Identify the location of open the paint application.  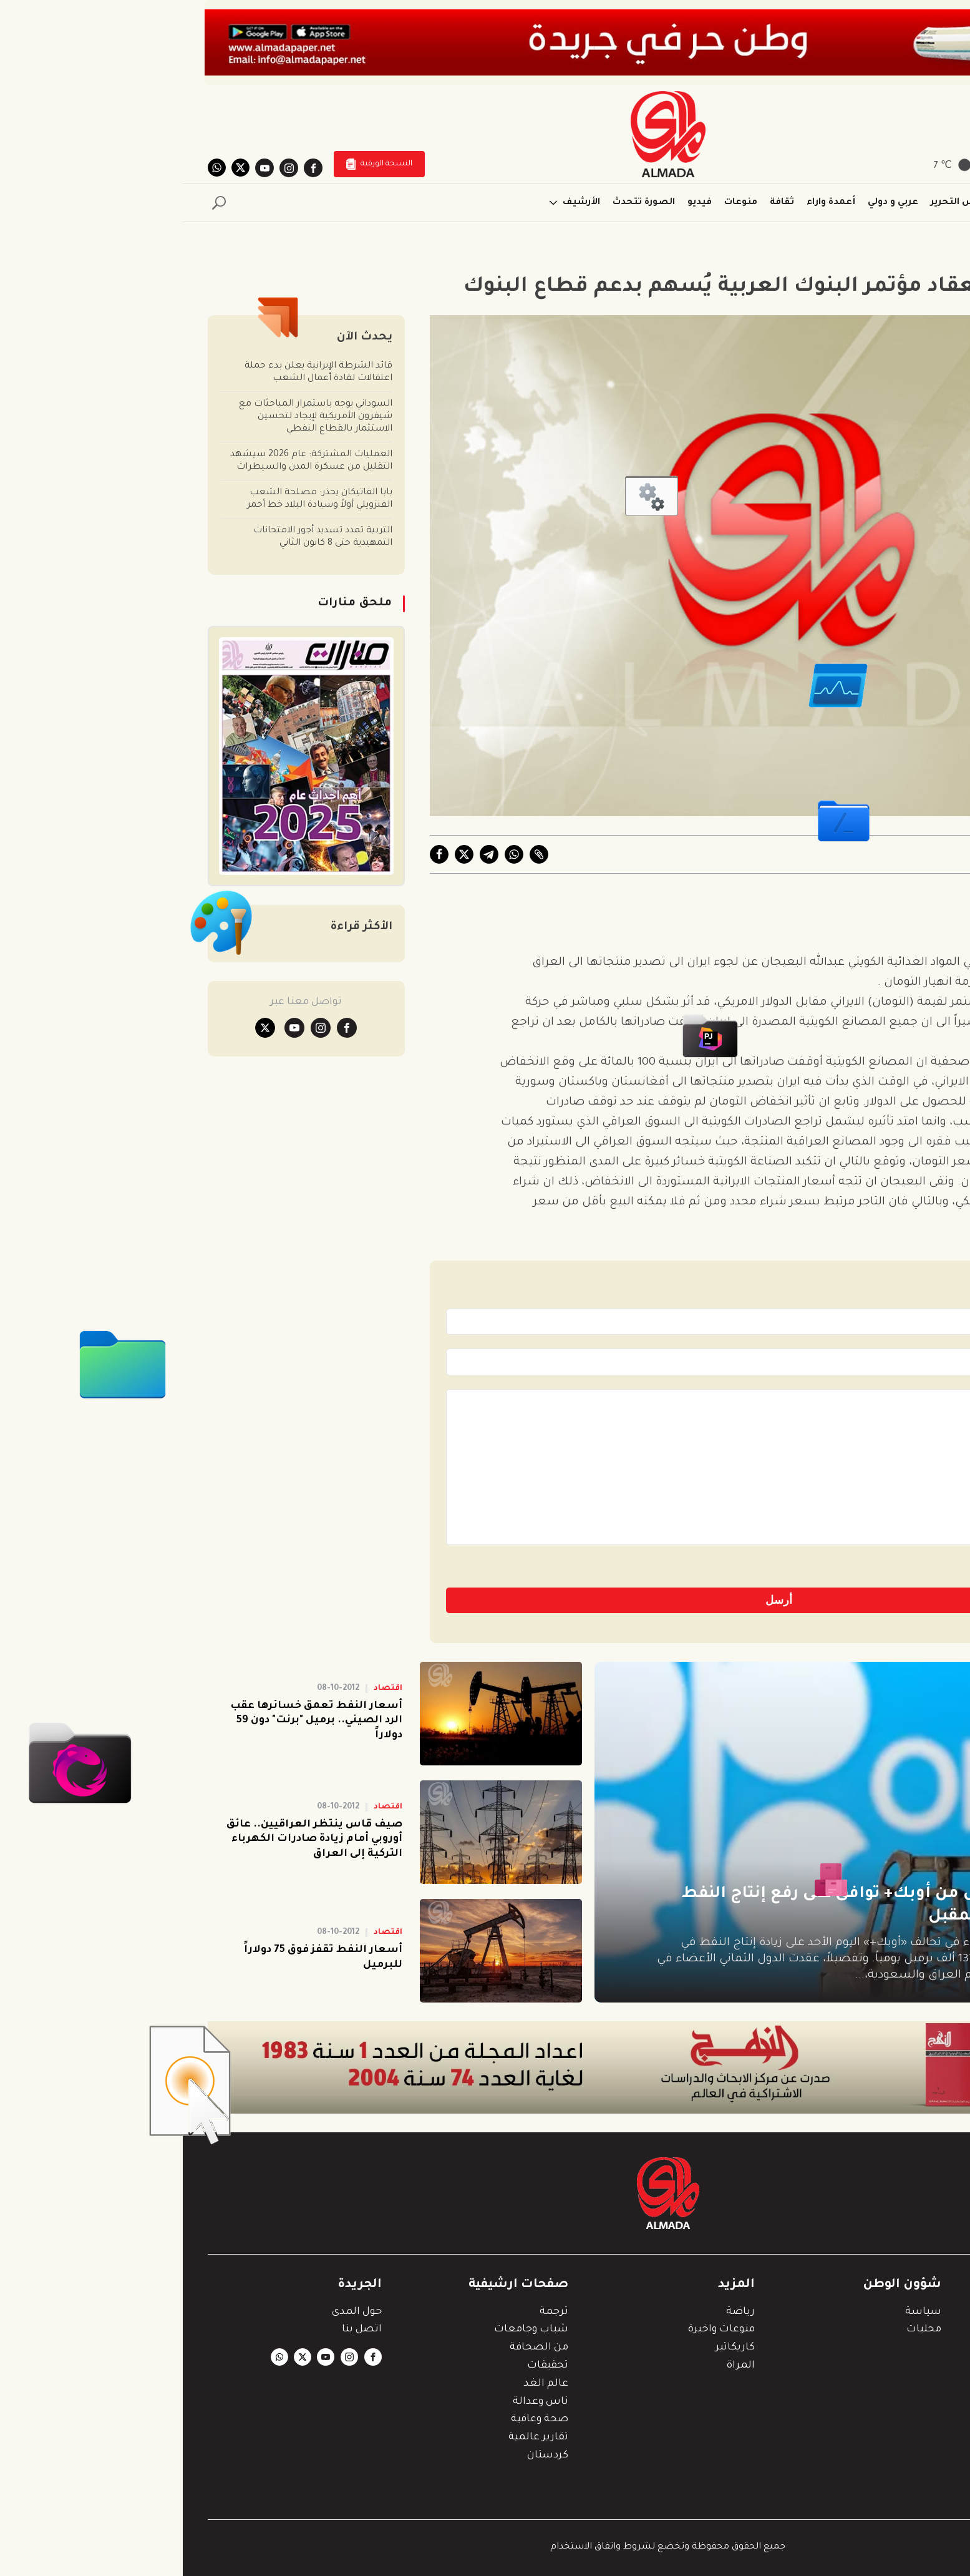
(221, 921).